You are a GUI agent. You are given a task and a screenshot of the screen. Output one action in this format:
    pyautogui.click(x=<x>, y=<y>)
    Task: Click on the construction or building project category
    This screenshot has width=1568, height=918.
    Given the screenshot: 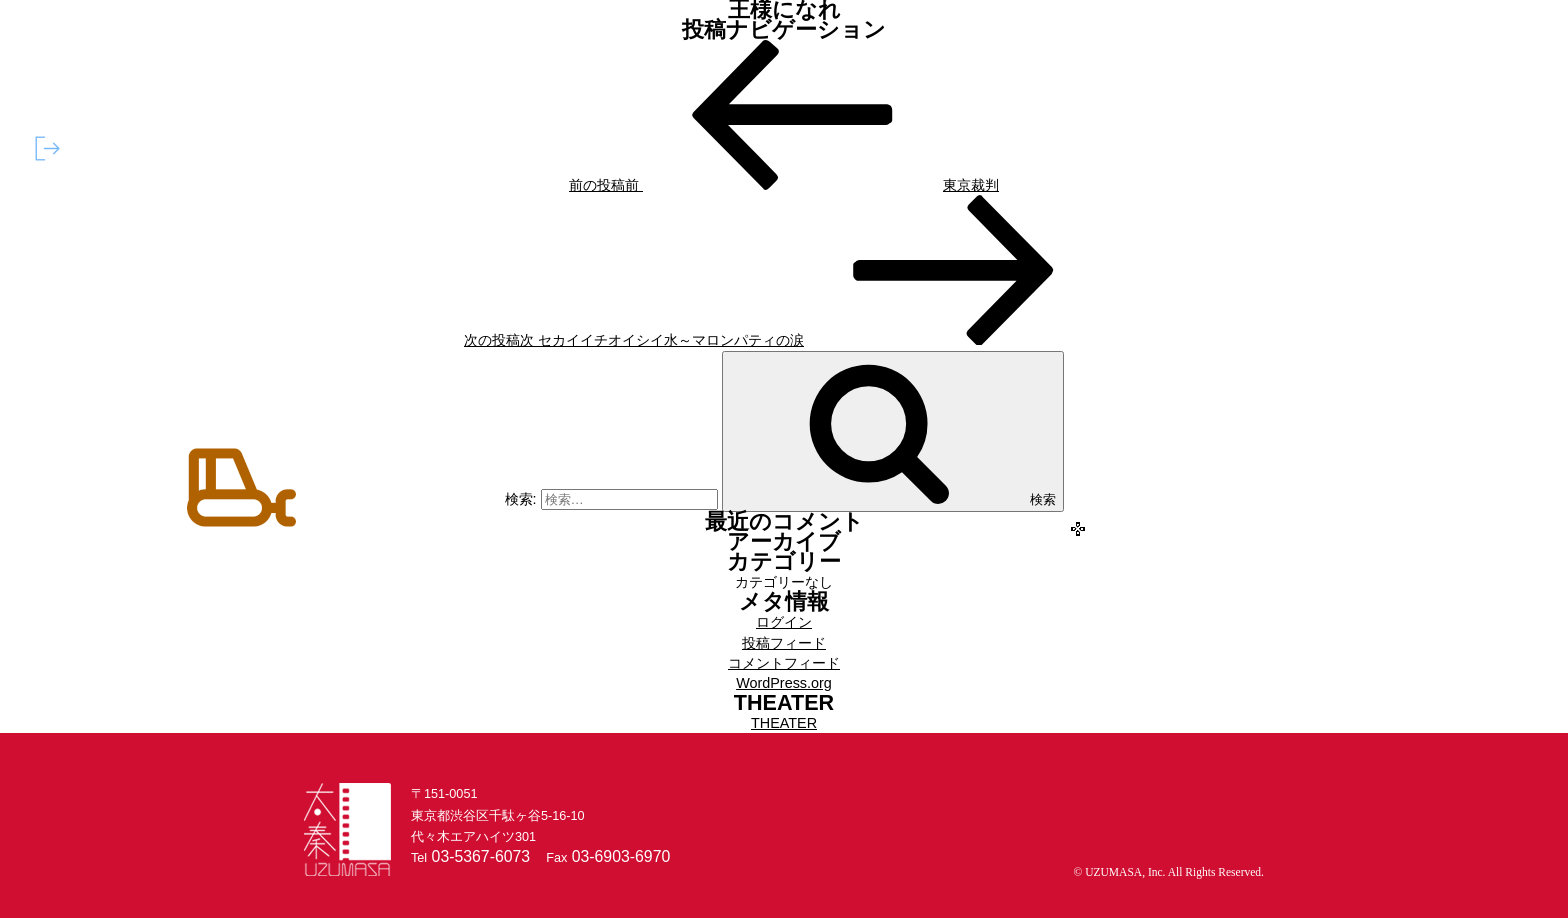 What is the action you would take?
    pyautogui.click(x=241, y=487)
    